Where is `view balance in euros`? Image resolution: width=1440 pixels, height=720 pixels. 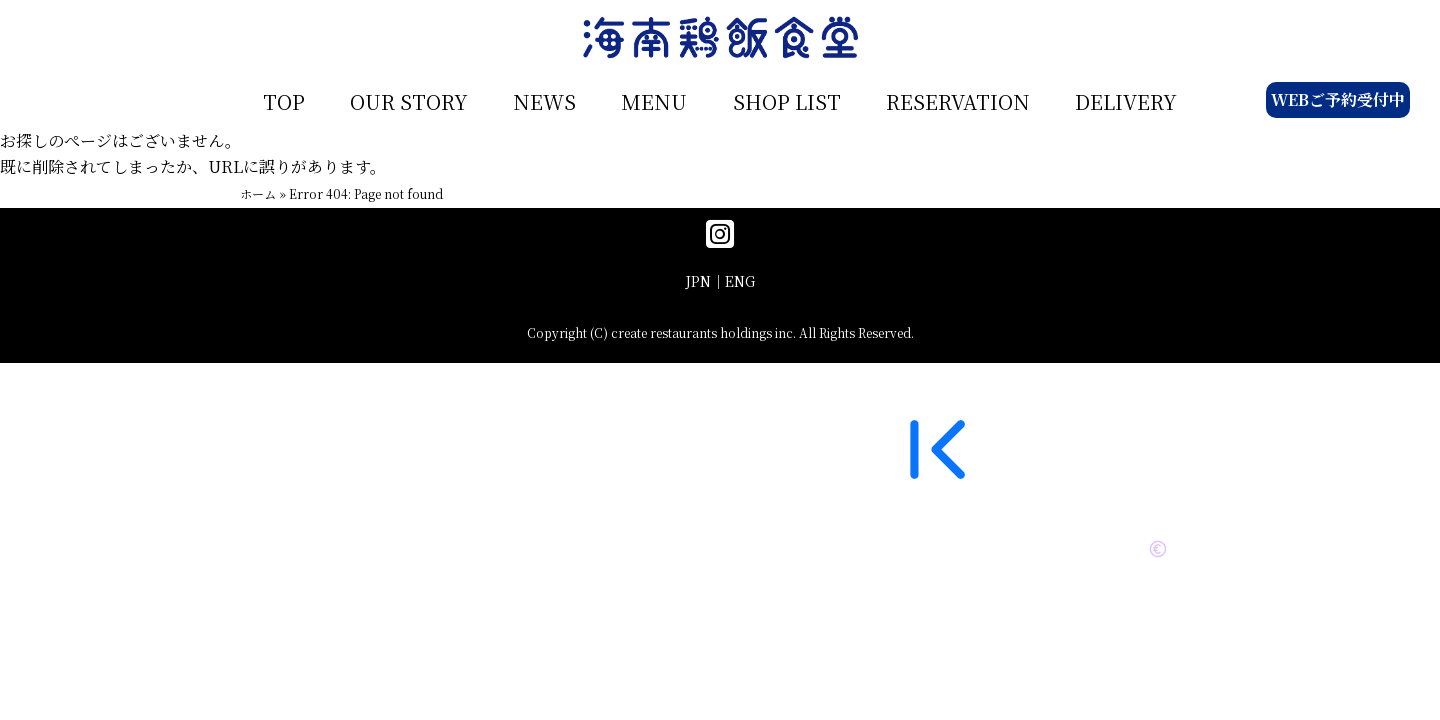
view balance in euros is located at coordinates (1158, 549).